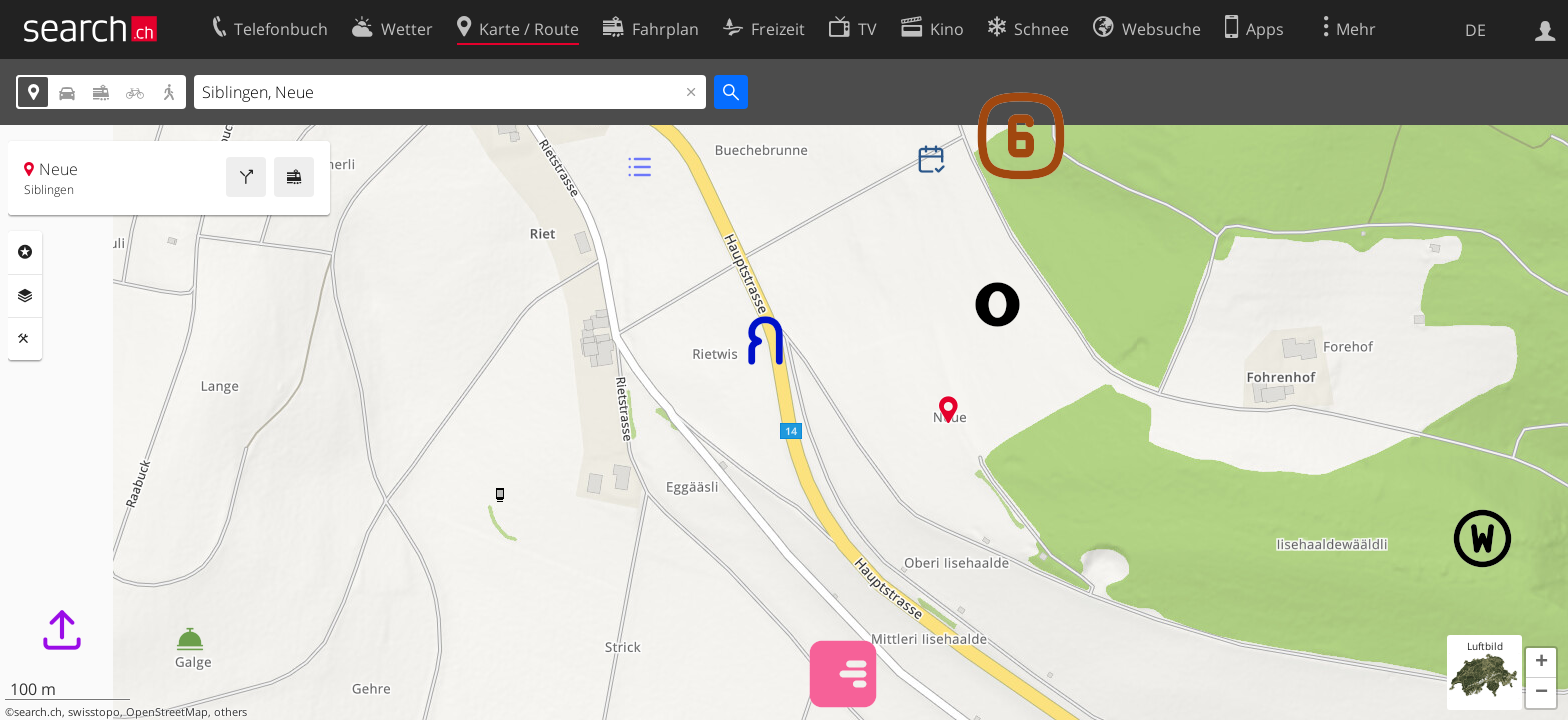  What do you see at coordinates (997, 304) in the screenshot?
I see `open Opera browser` at bounding box center [997, 304].